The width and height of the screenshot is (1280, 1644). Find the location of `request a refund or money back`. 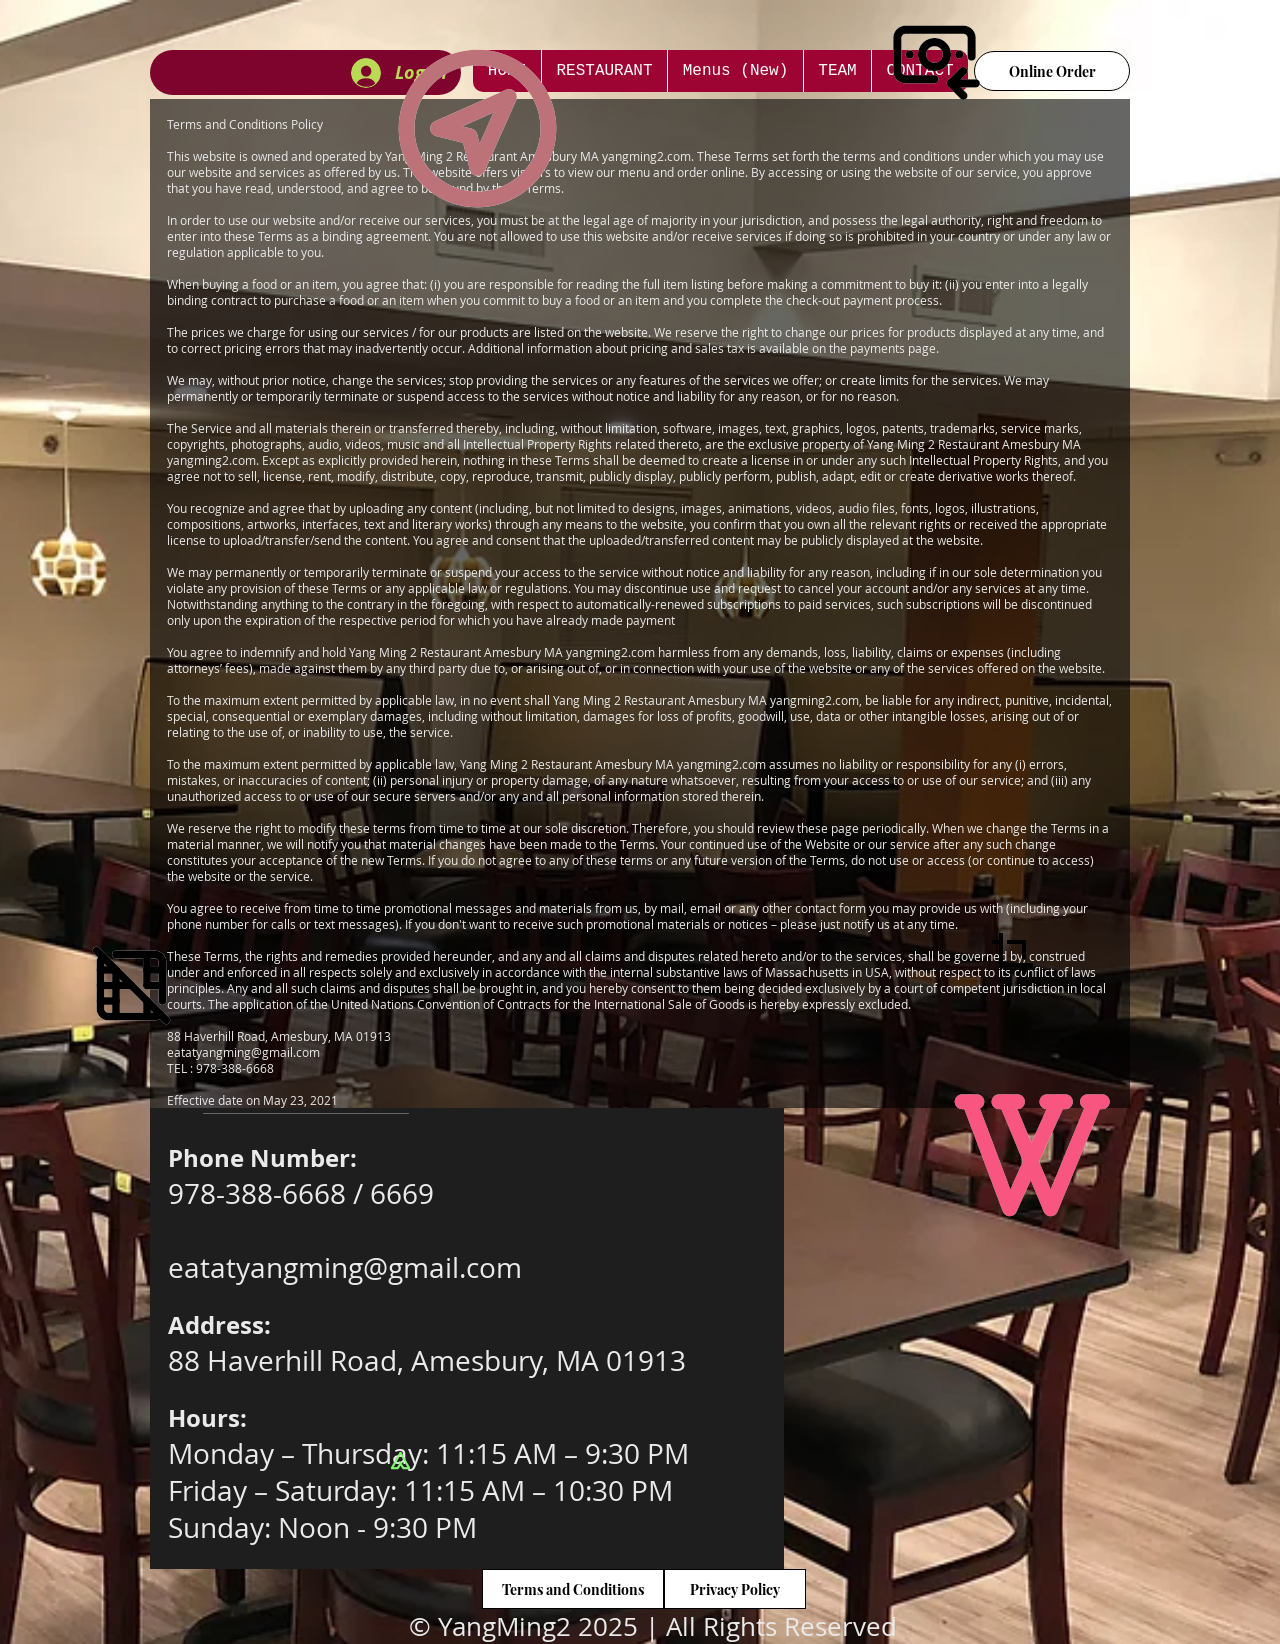

request a refund or money back is located at coordinates (934, 54).